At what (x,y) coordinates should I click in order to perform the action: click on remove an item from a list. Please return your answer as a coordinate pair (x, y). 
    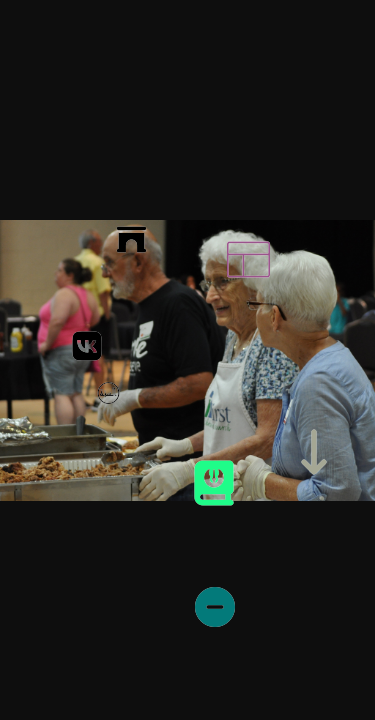
    Looking at the image, I should click on (215, 607).